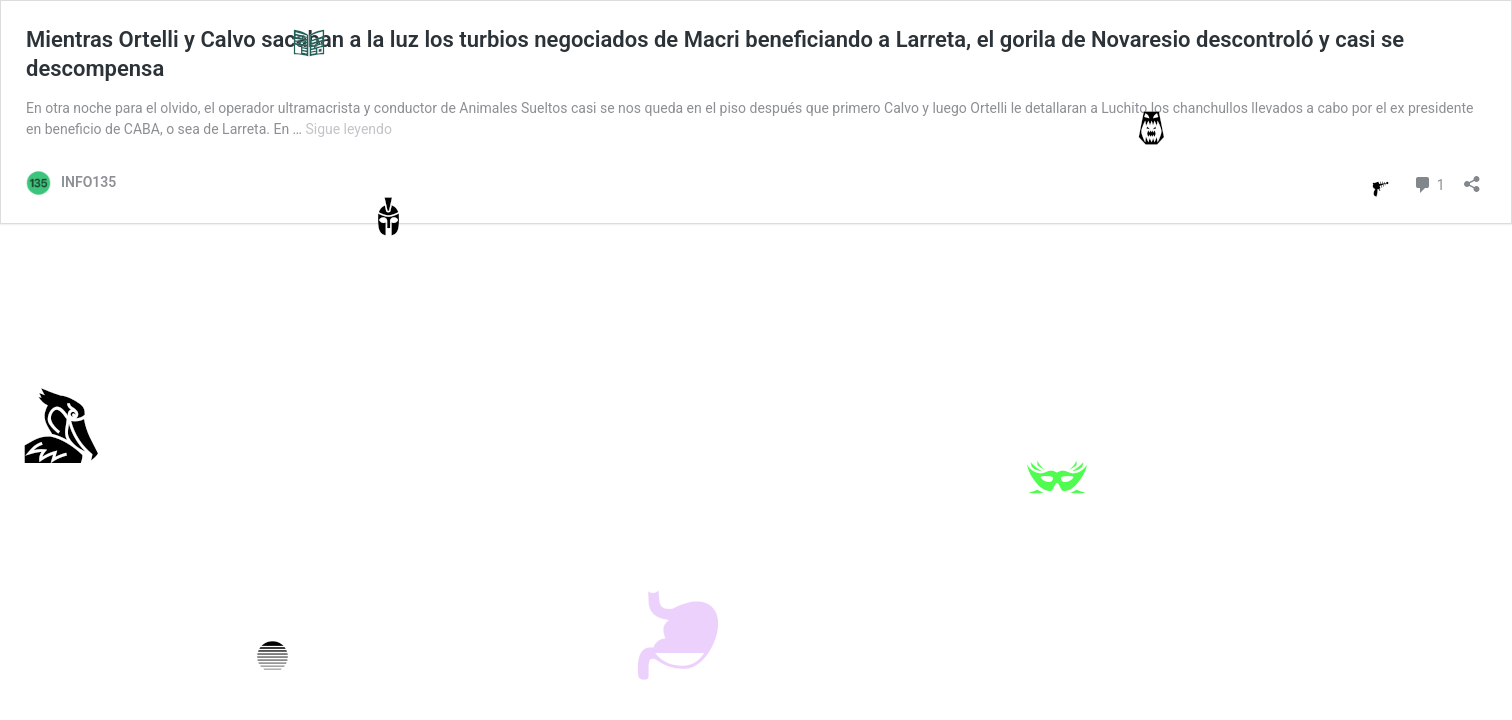 This screenshot has width=1512, height=720. I want to click on access masquerade or costume party event, so click(1057, 477).